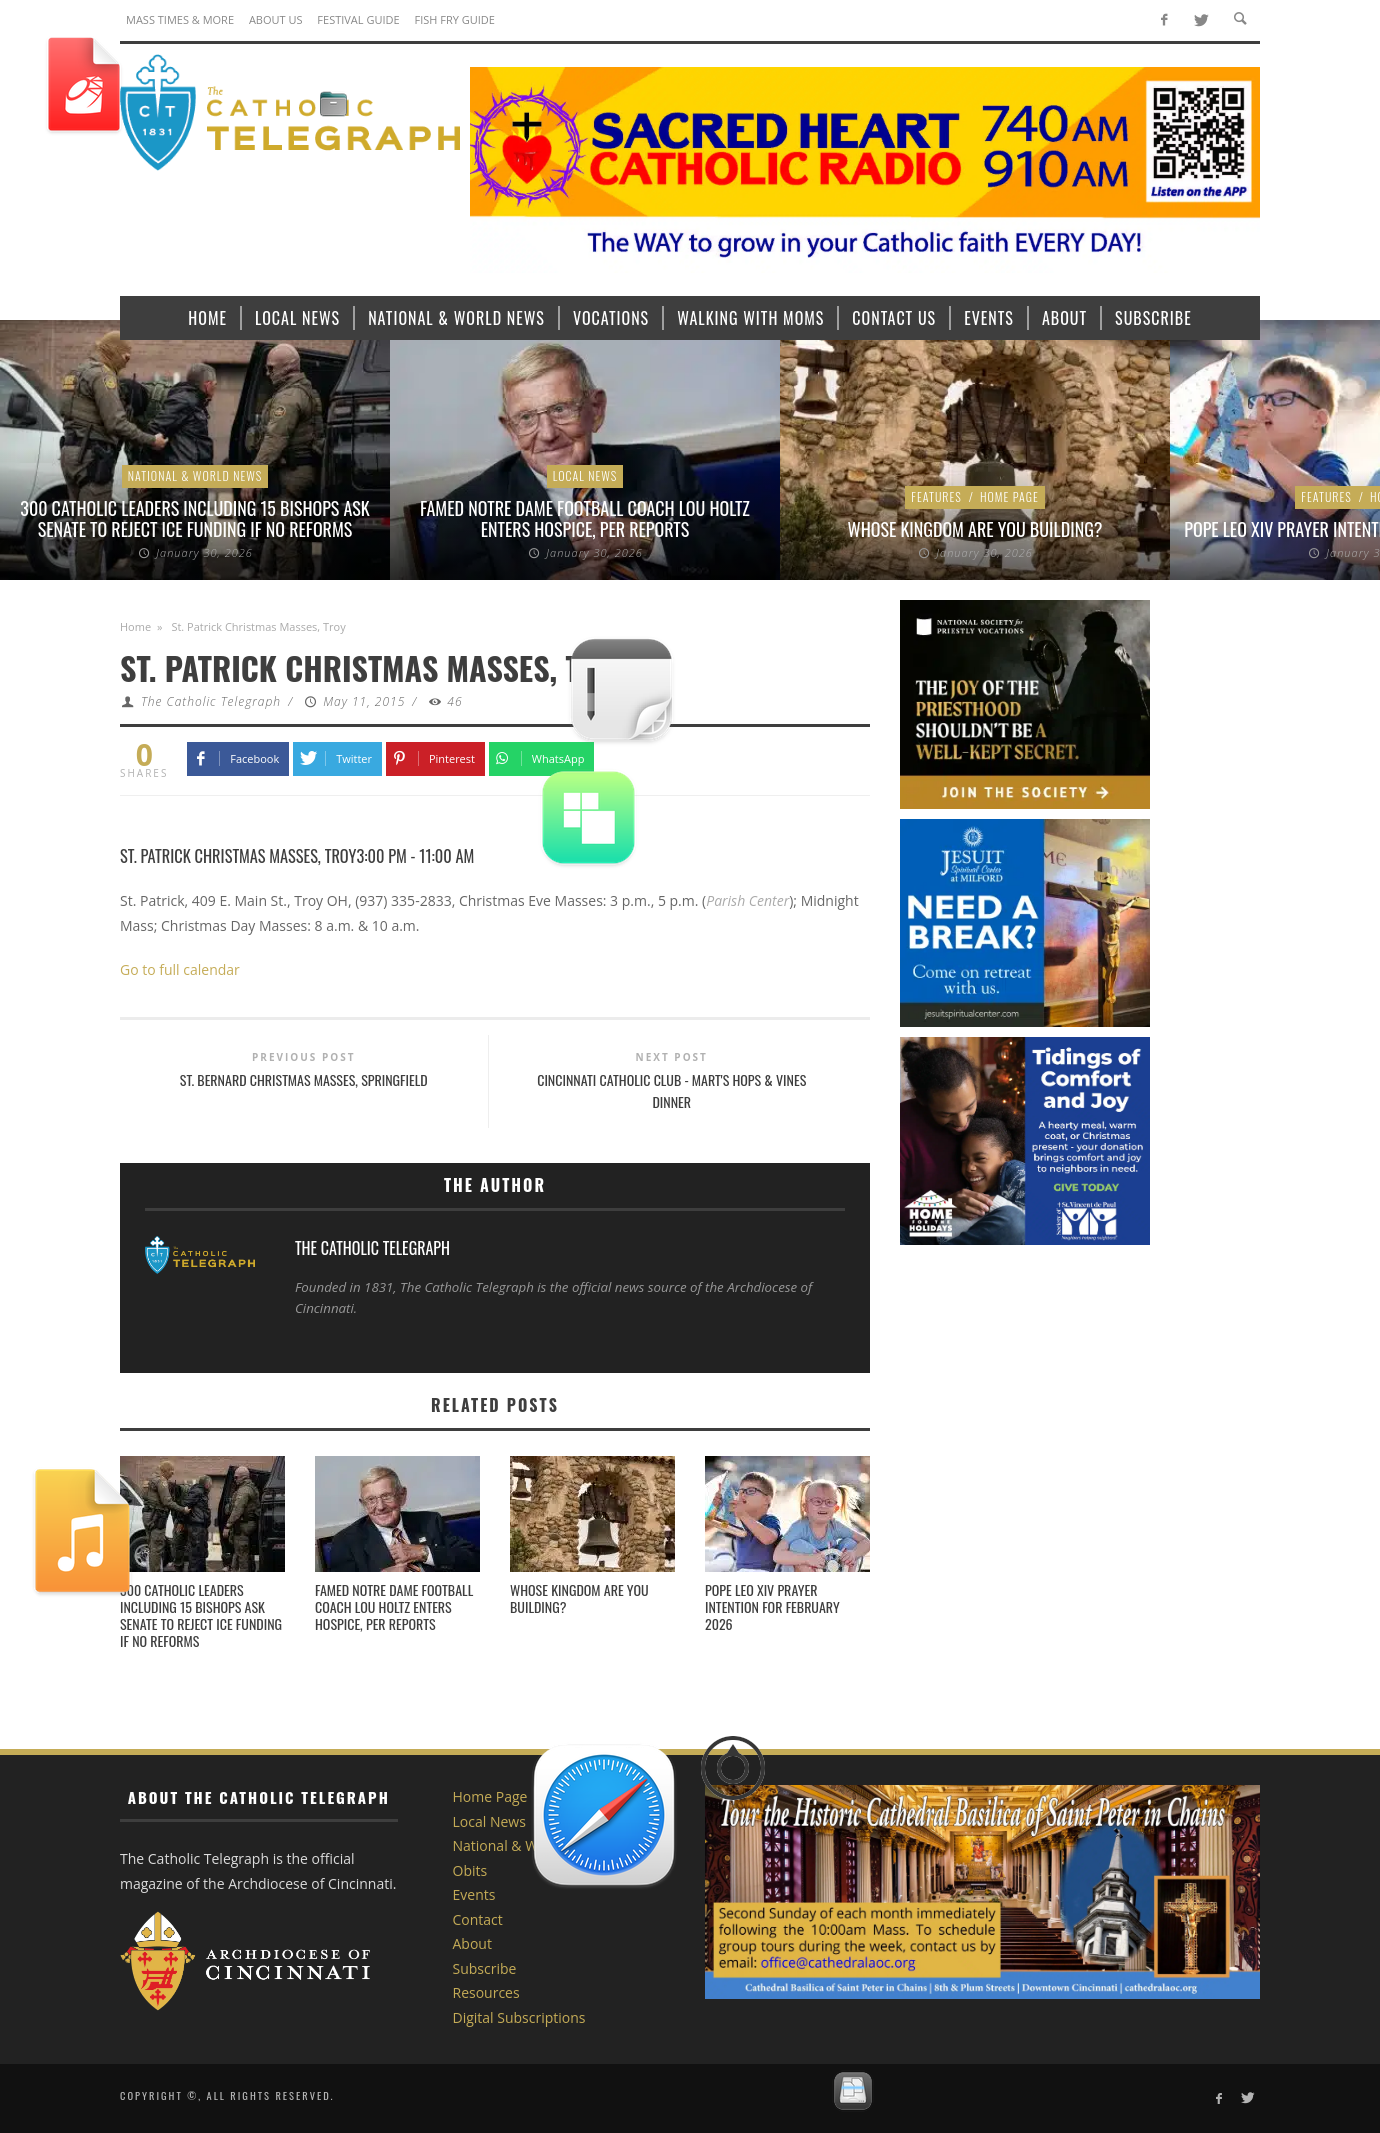 This screenshot has width=1380, height=2133. What do you see at coordinates (621, 689) in the screenshot?
I see `configure tablet or stylus input settings` at bounding box center [621, 689].